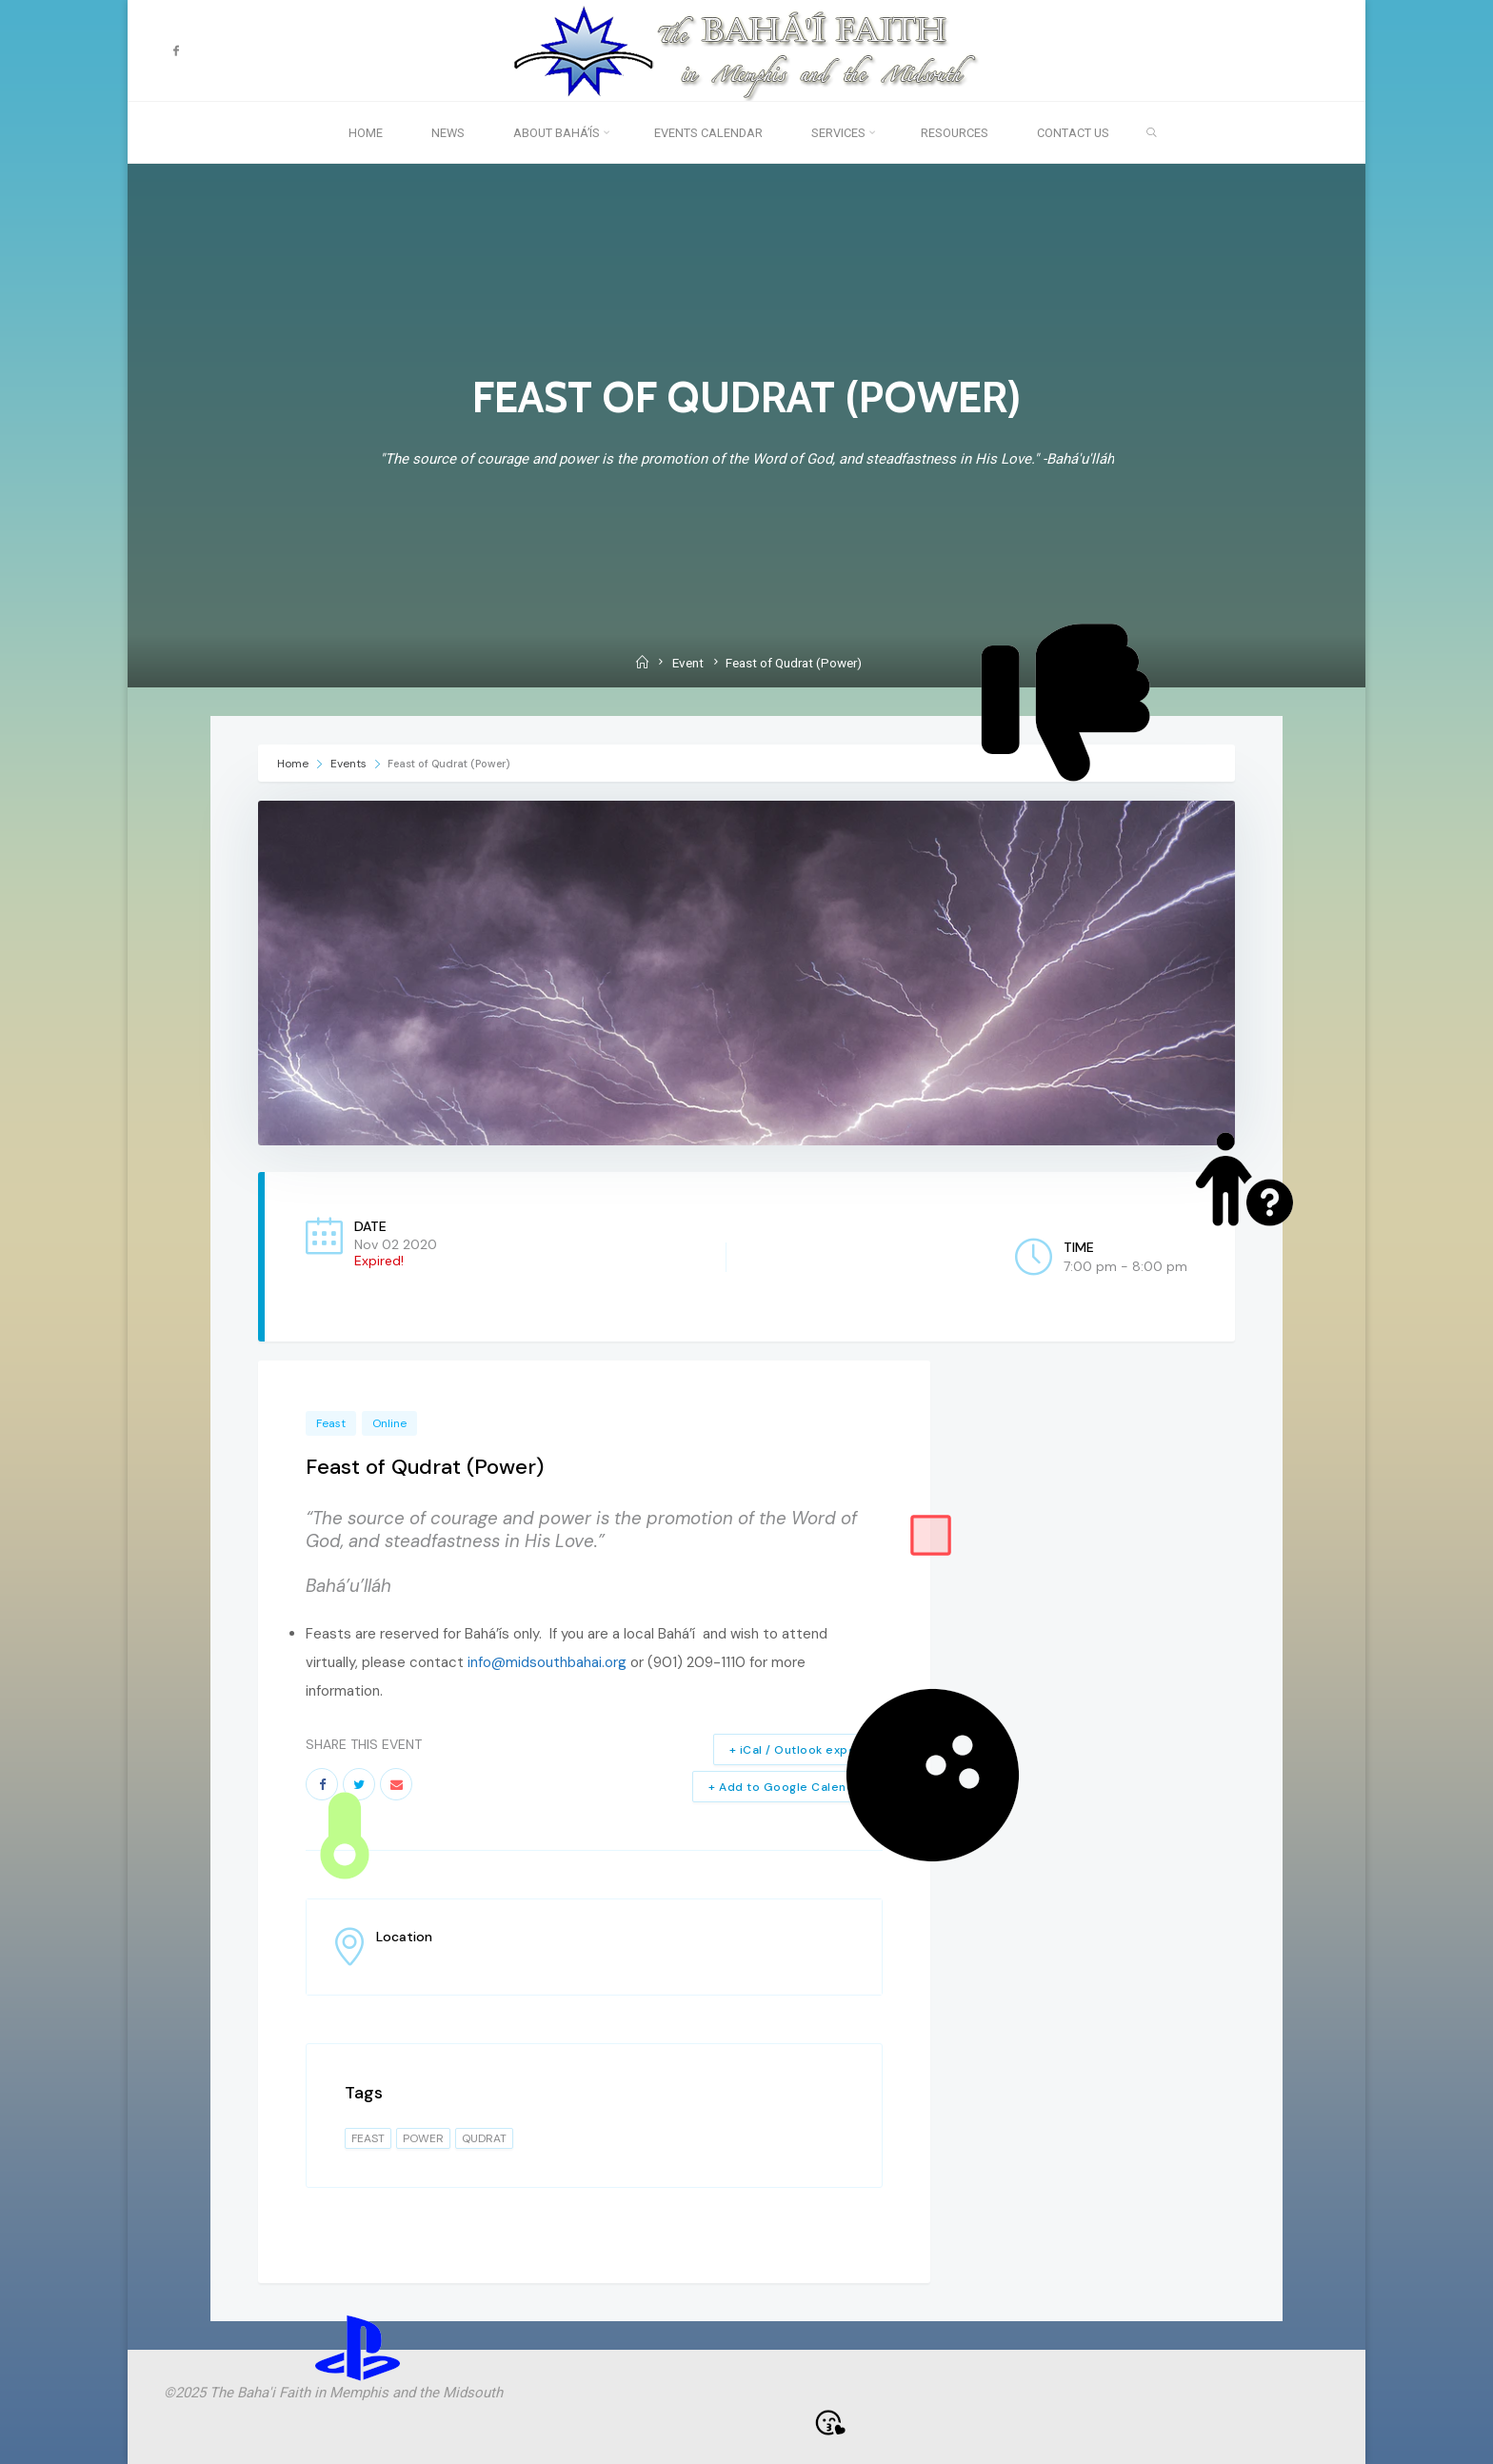 Image resolution: width=1493 pixels, height=2464 pixels. I want to click on access help or support about user accounts, so click(1241, 1179).